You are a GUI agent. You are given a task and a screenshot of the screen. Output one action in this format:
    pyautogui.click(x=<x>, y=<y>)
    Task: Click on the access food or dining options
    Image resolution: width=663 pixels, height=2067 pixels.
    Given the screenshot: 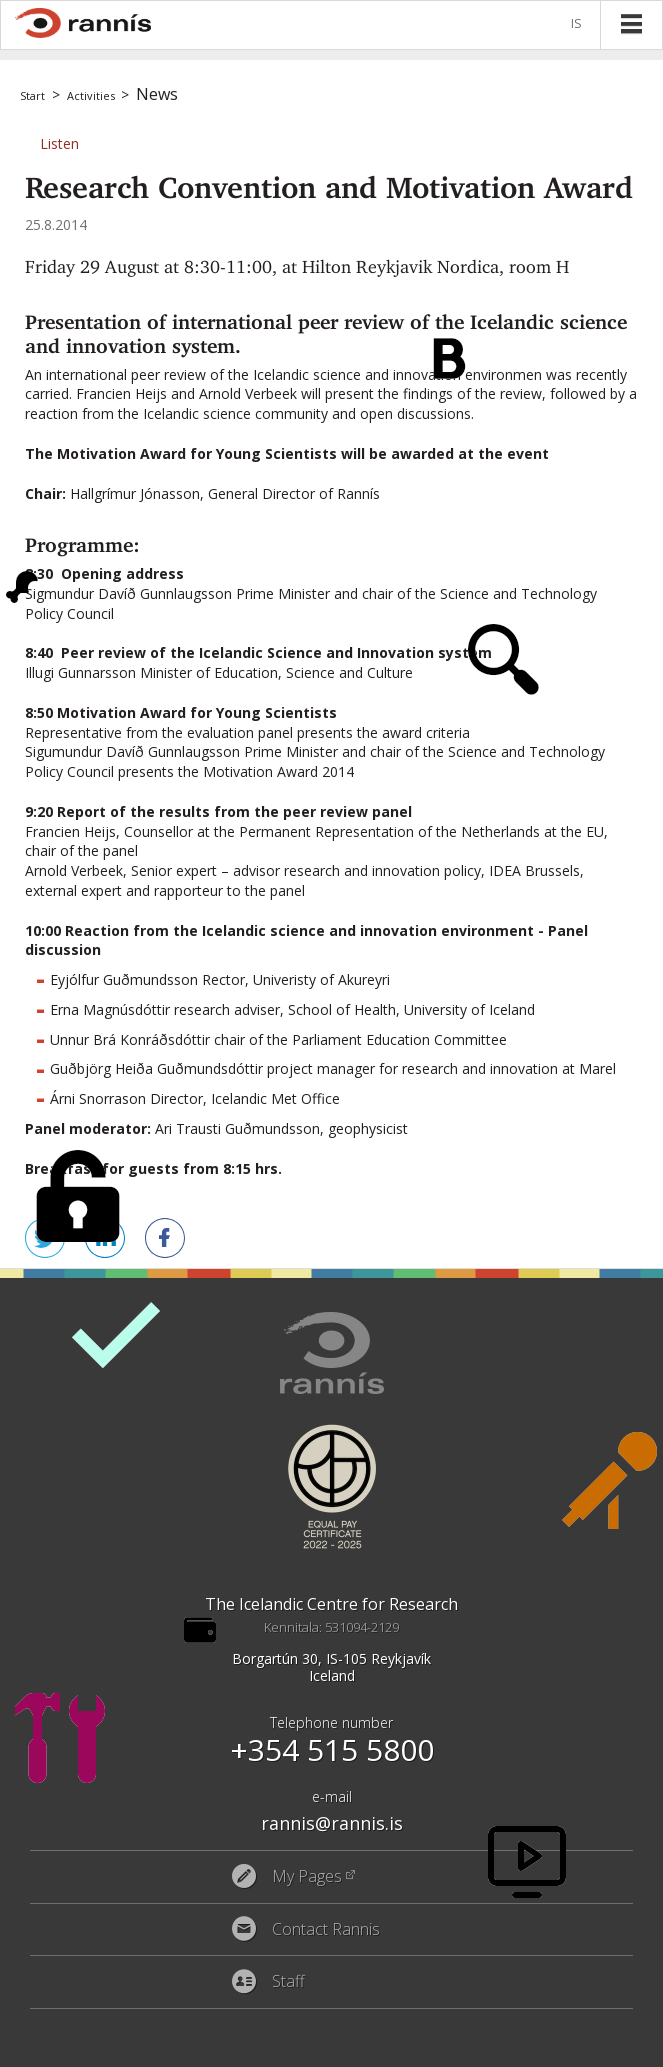 What is the action you would take?
    pyautogui.click(x=22, y=587)
    